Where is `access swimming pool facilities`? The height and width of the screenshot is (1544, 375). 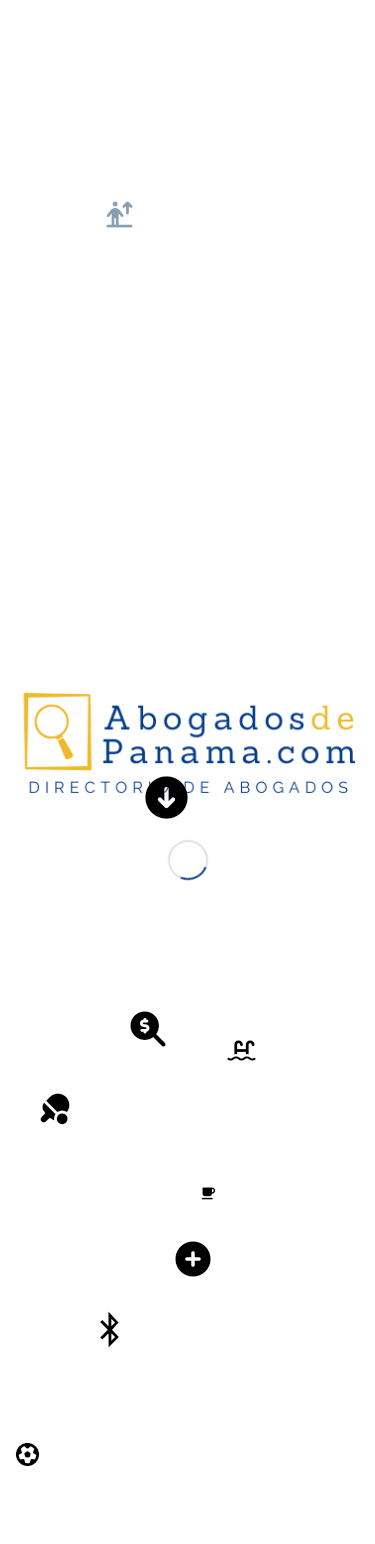
access swimming pool facilities is located at coordinates (241, 1050).